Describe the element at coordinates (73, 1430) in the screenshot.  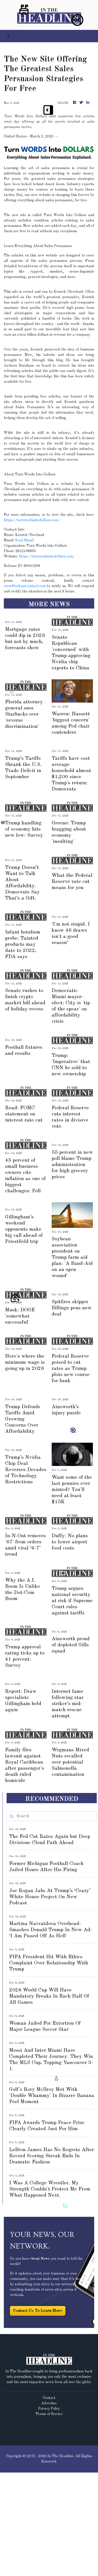
I see `compass or navigation feature disabled` at that location.